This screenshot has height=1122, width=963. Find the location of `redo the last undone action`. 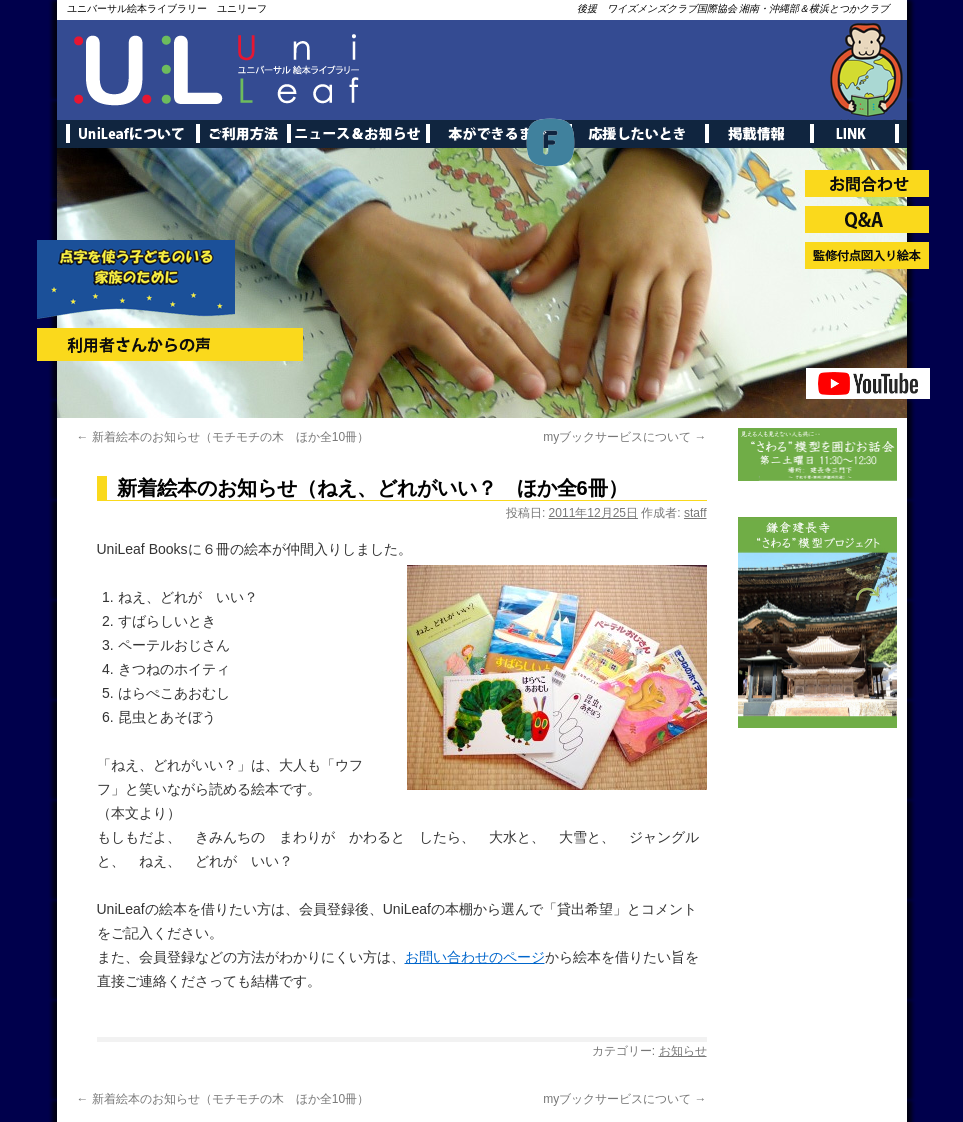

redo the last undone action is located at coordinates (867, 593).